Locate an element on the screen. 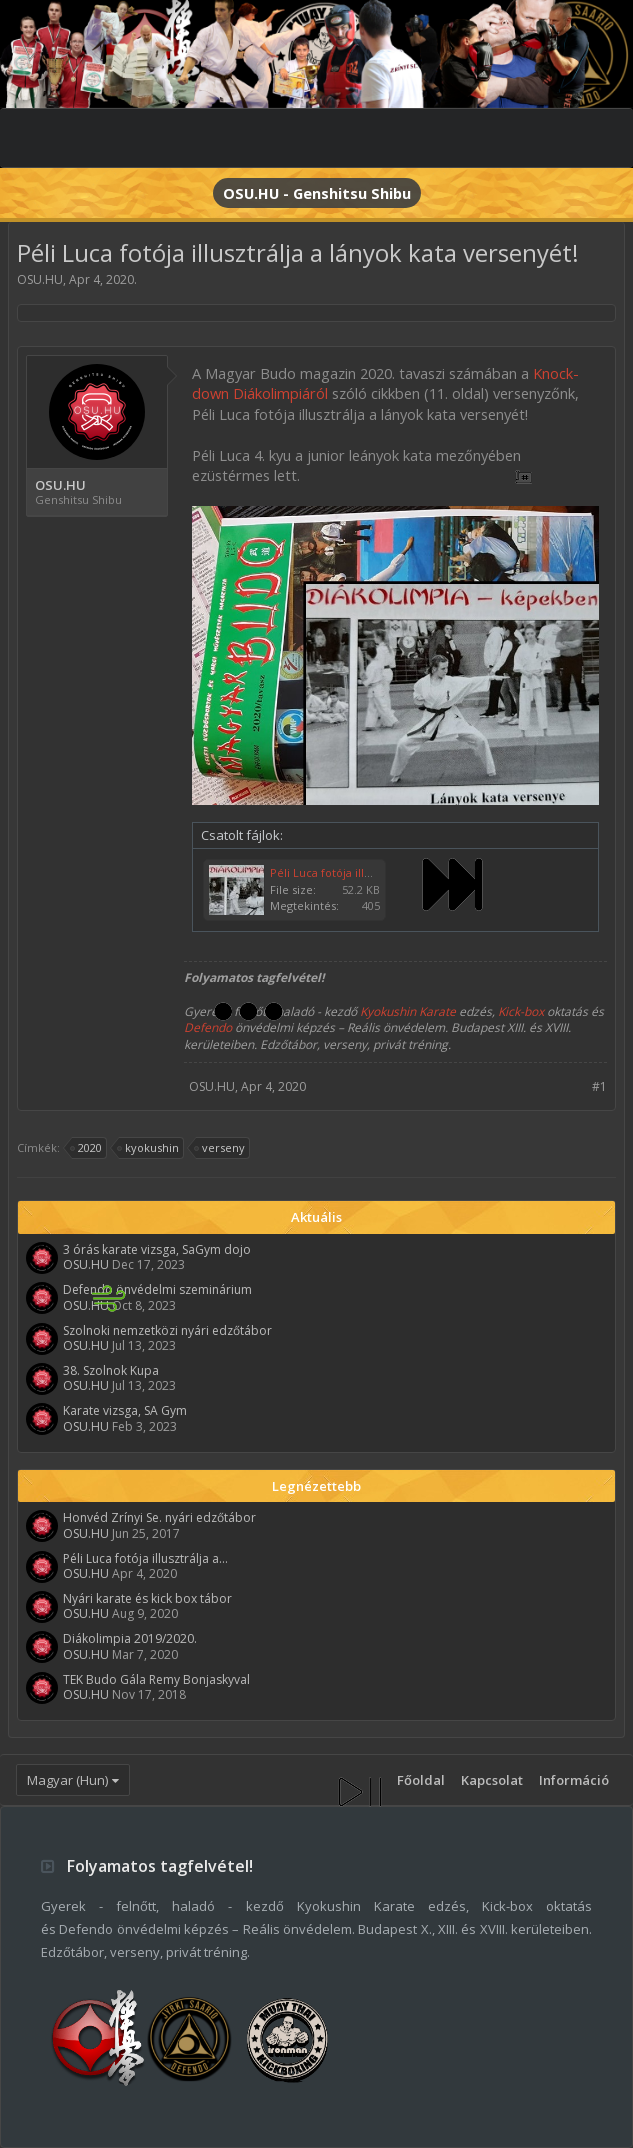 This screenshot has height=2148, width=633. indicates current wind conditions is located at coordinates (108, 1298).